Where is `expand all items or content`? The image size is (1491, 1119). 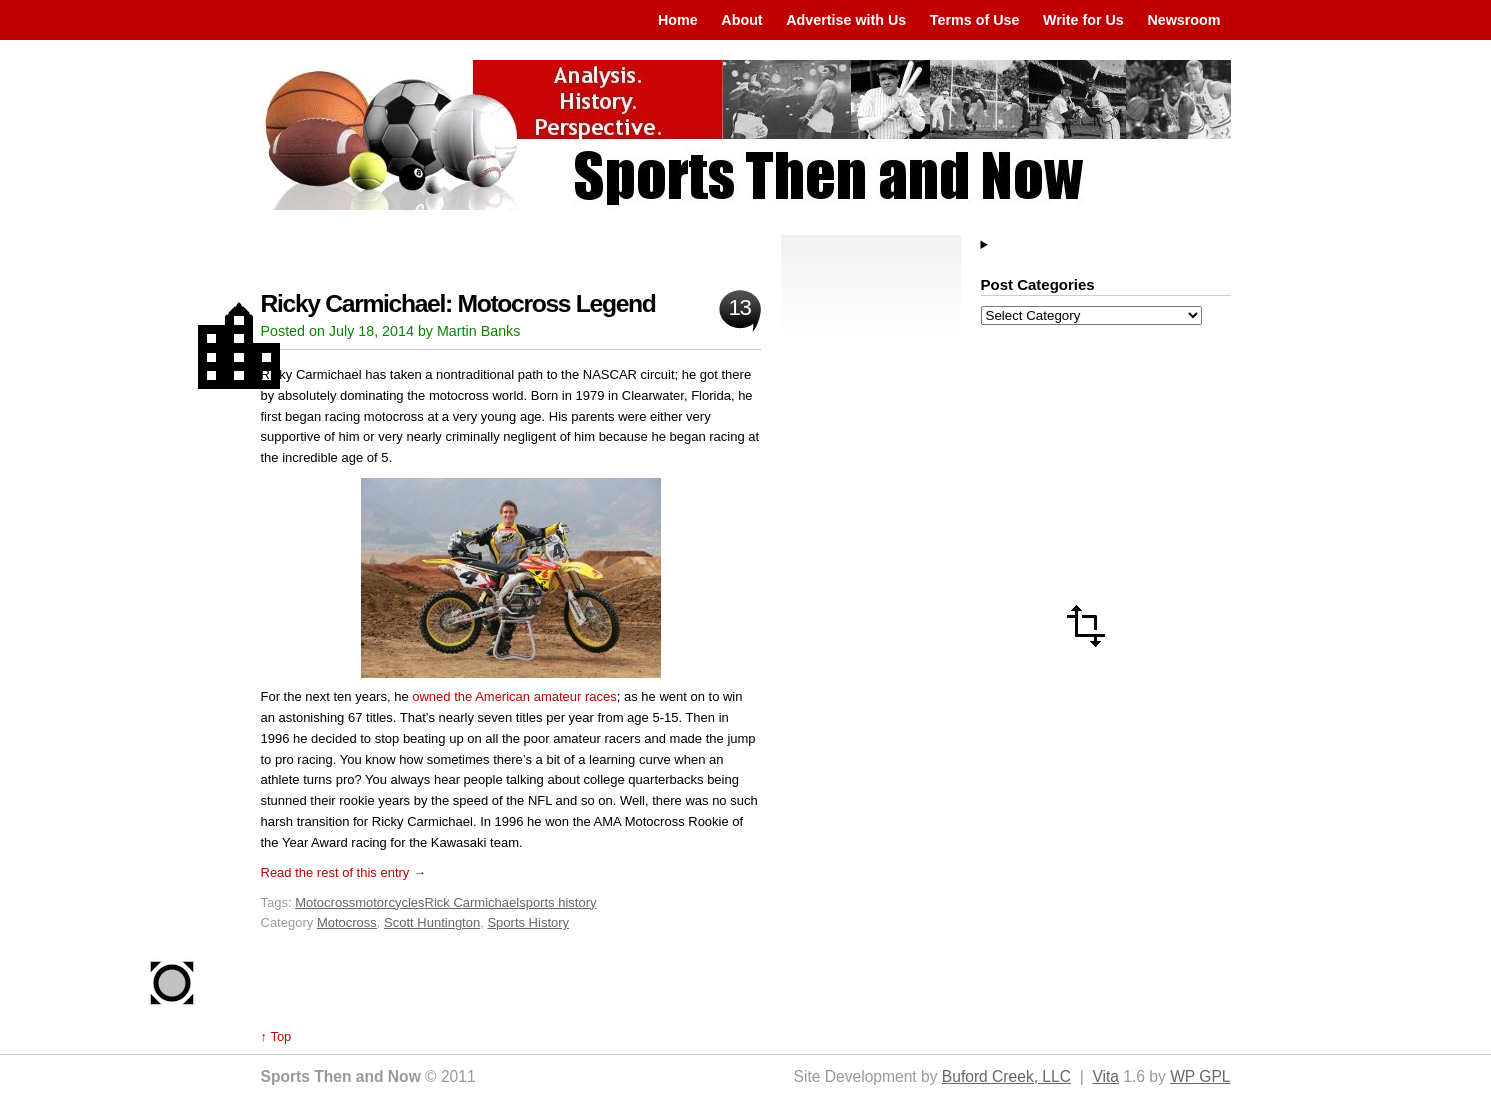
expand all items or content is located at coordinates (172, 983).